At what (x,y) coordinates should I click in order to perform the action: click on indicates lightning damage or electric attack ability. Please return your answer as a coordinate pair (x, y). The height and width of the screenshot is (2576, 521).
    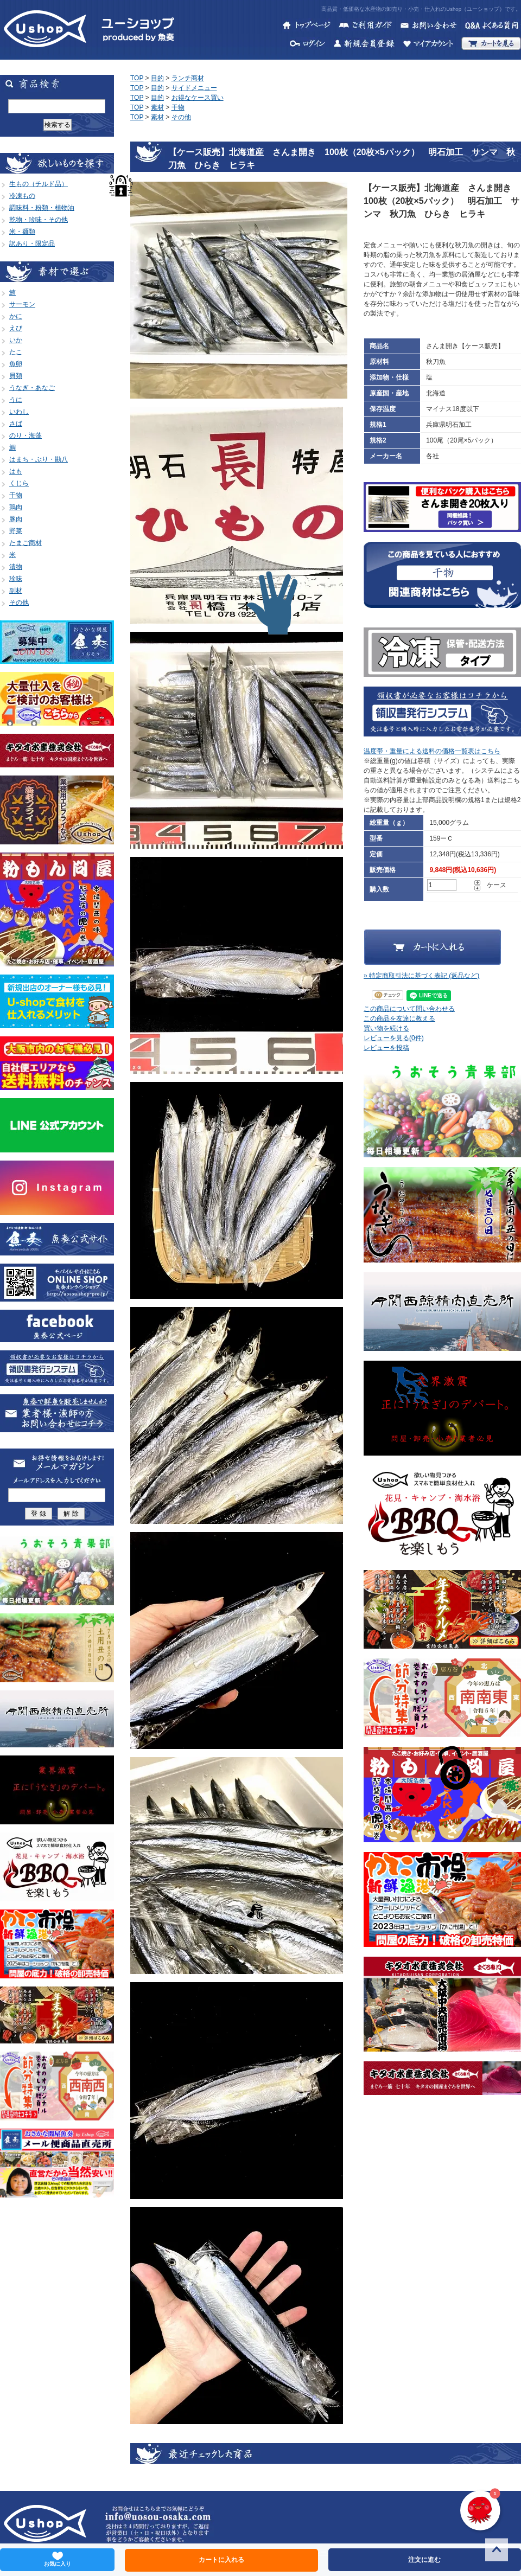
    Looking at the image, I should click on (410, 1385).